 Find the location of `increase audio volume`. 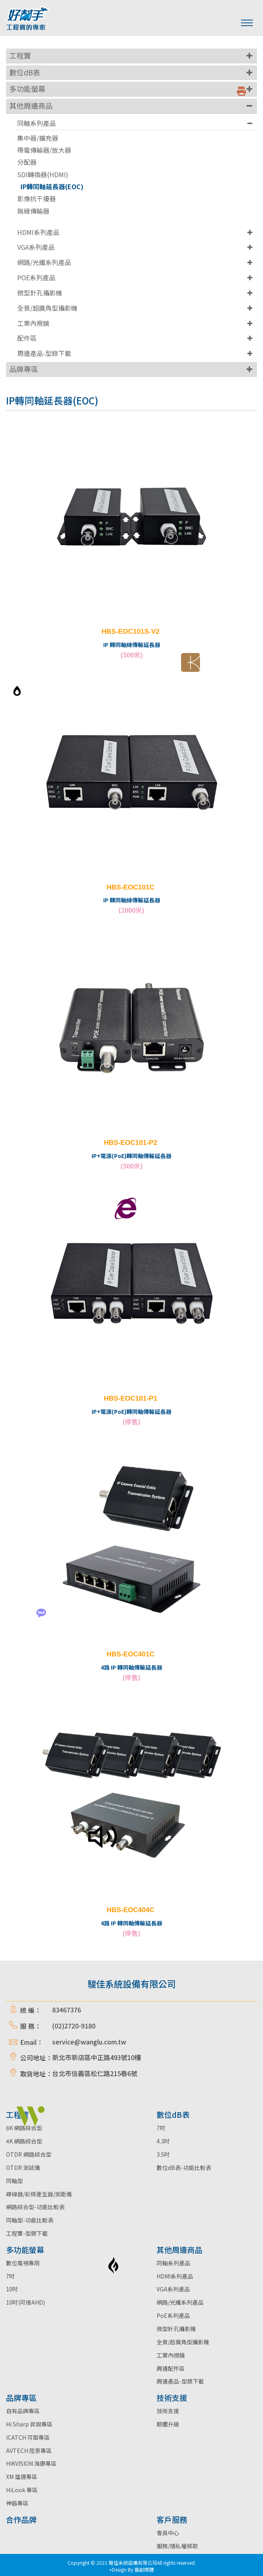

increase audio volume is located at coordinates (102, 1836).